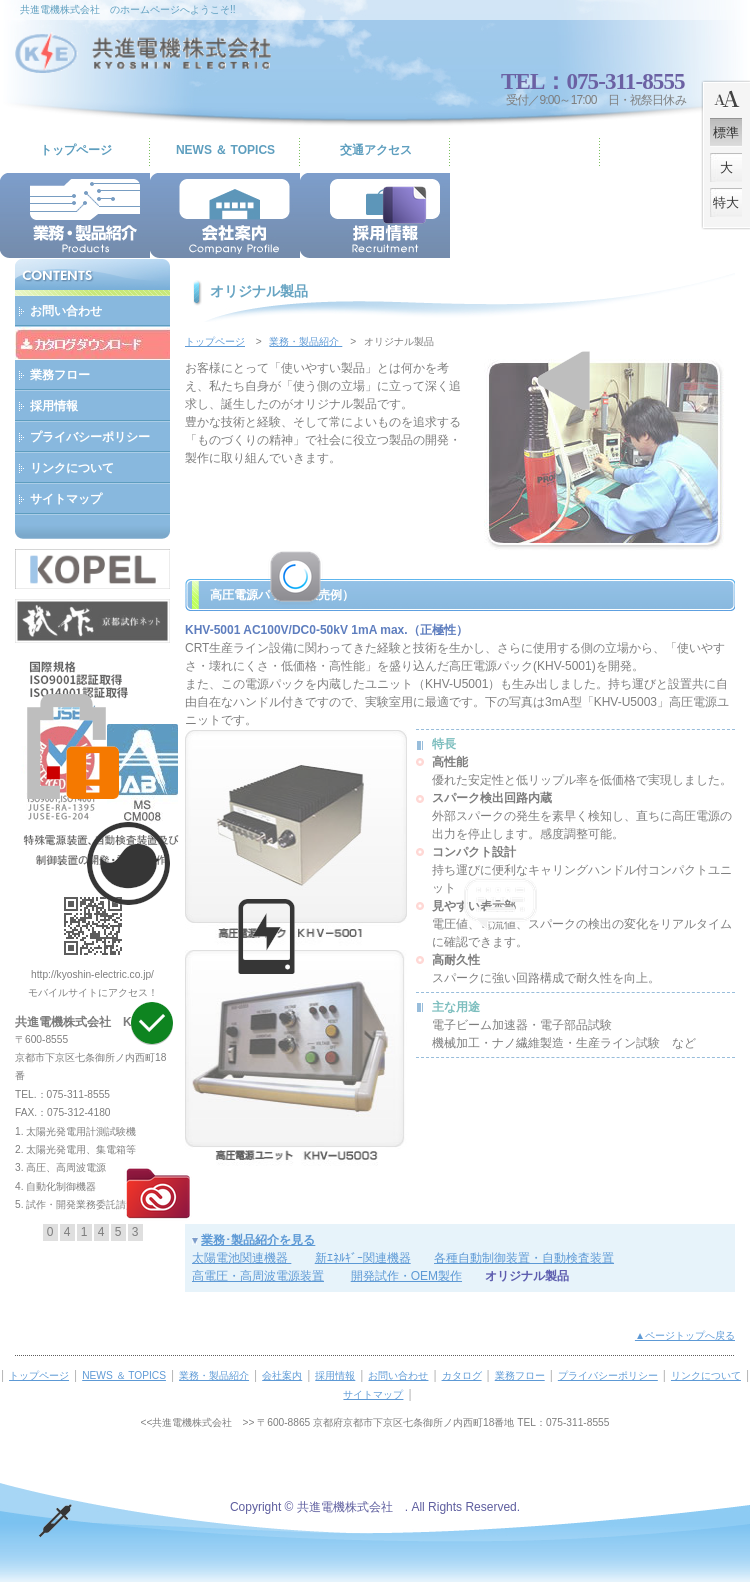  Describe the element at coordinates (295, 577) in the screenshot. I see `configure app launch animation preferences` at that location.